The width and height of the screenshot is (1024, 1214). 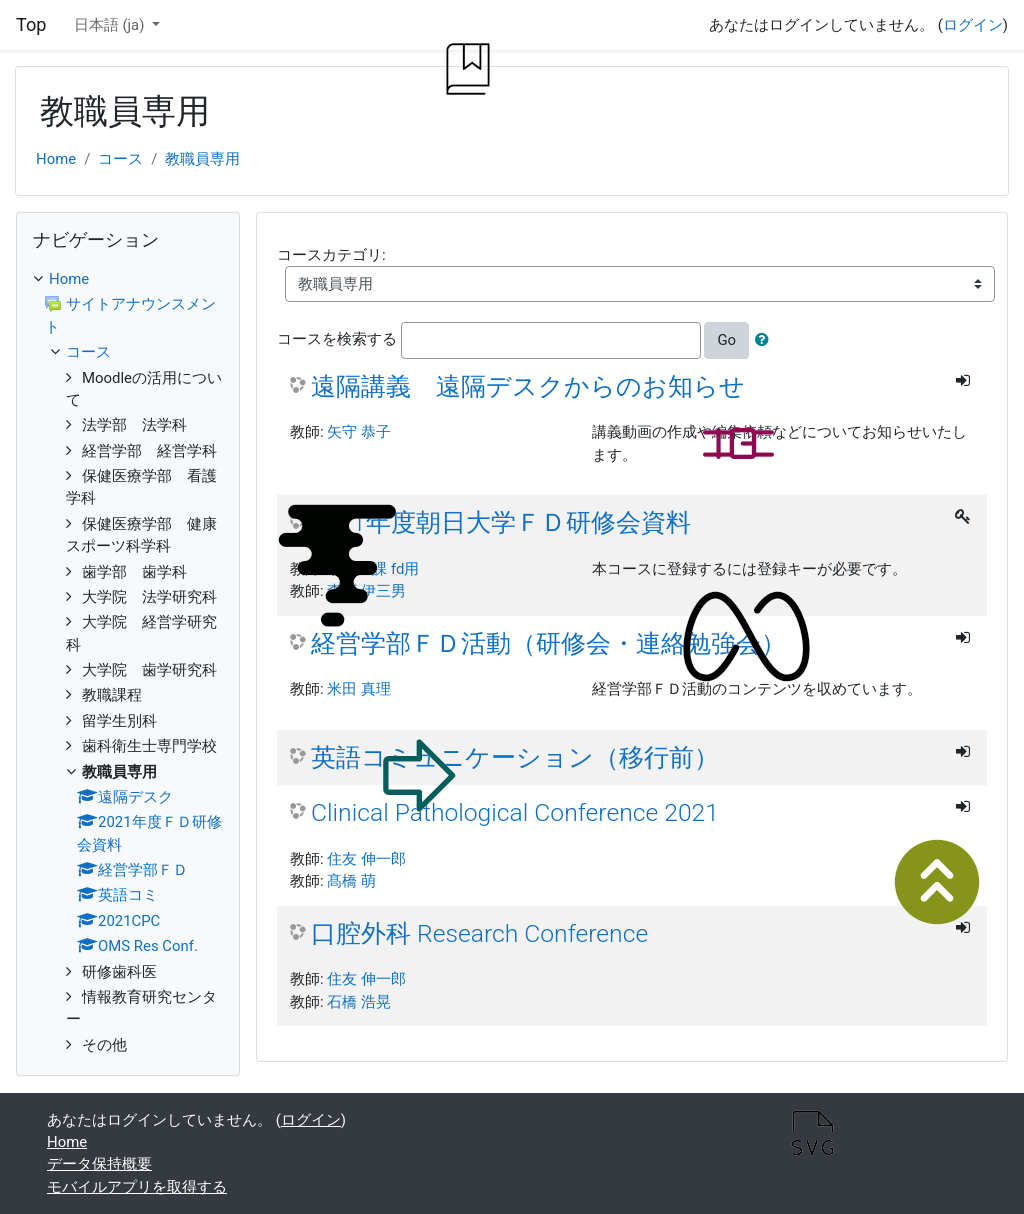 I want to click on access your bookmarked reading list, so click(x=468, y=69).